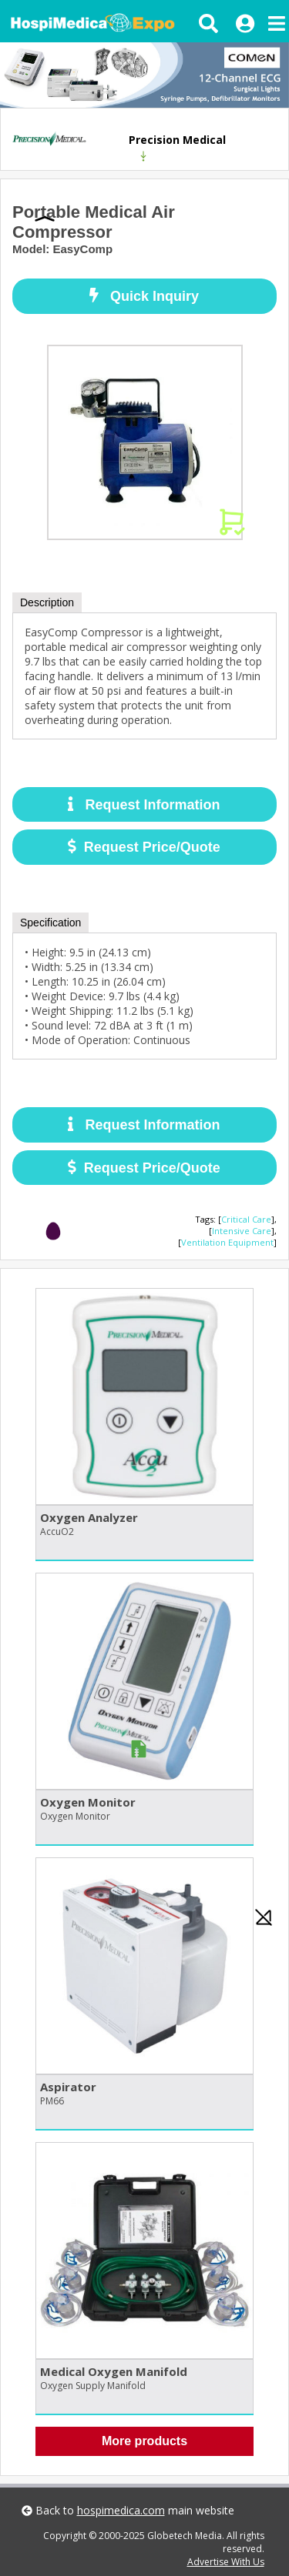 The image size is (289, 2576). Describe the element at coordinates (264, 1917) in the screenshot. I see `no cellular signal available` at that location.